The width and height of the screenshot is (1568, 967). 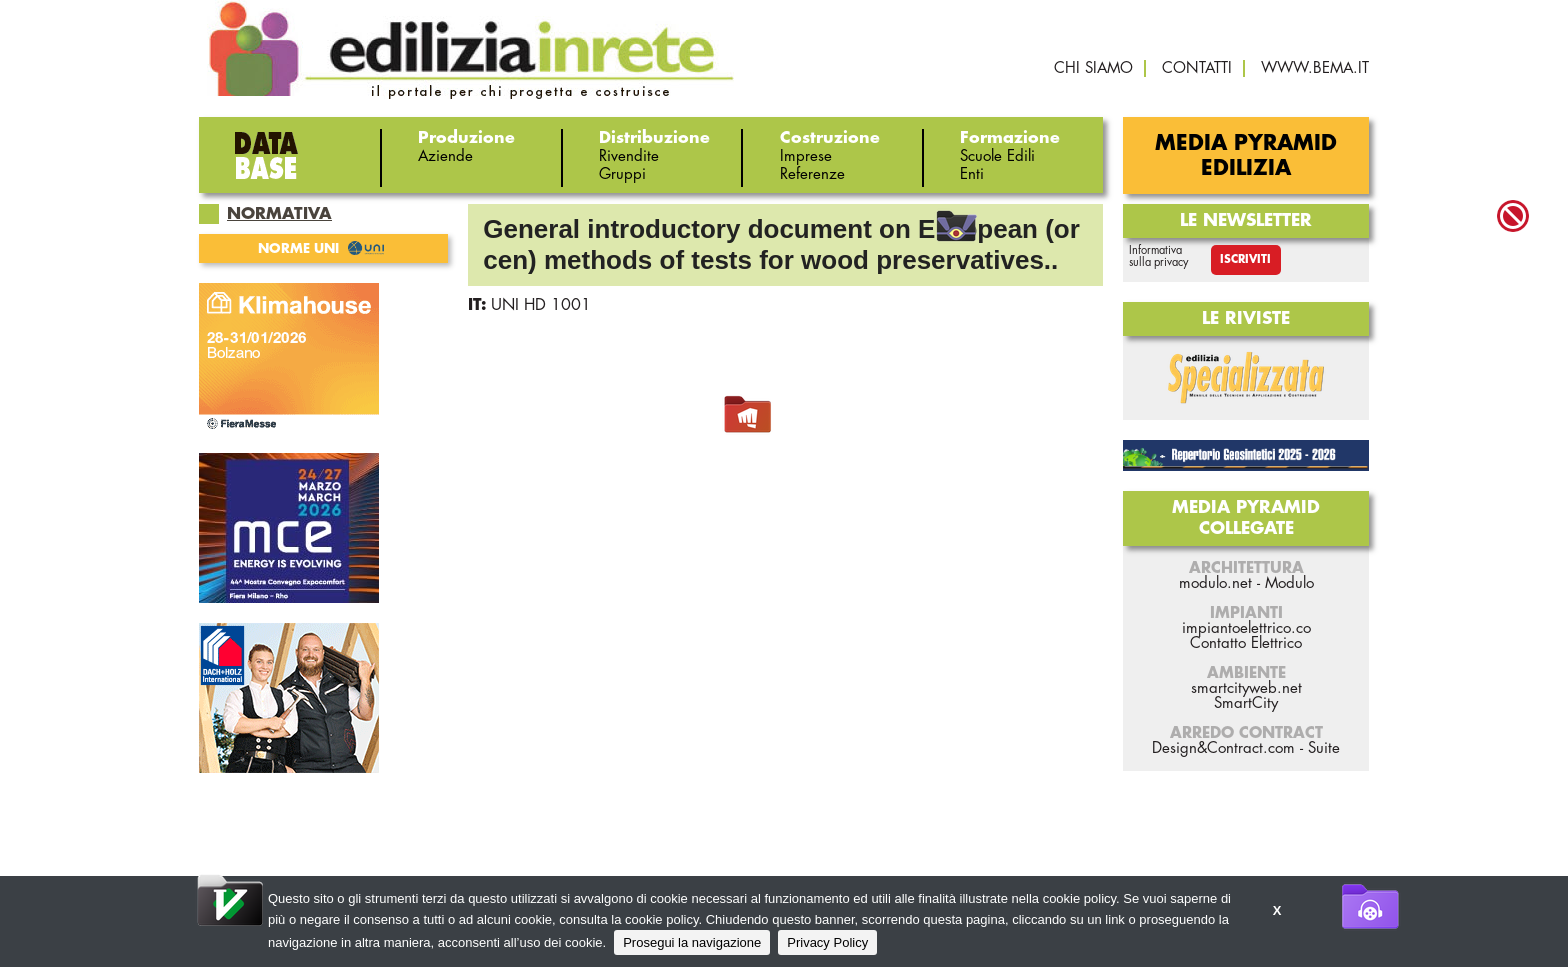 What do you see at coordinates (1370, 908) in the screenshot?
I see `folder containing 4k video to mp3 converter files` at bounding box center [1370, 908].